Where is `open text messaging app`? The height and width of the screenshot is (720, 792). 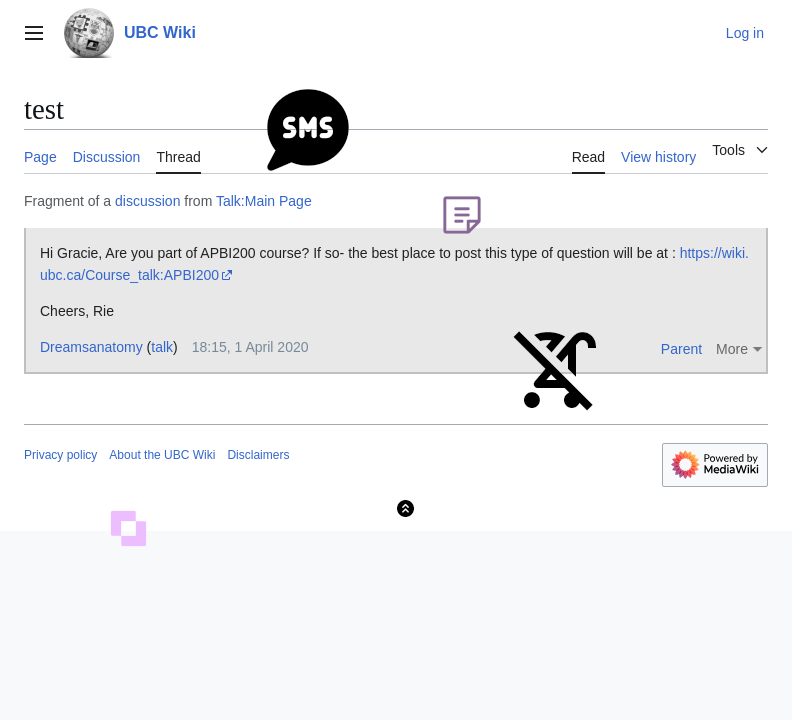
open text messaging app is located at coordinates (308, 130).